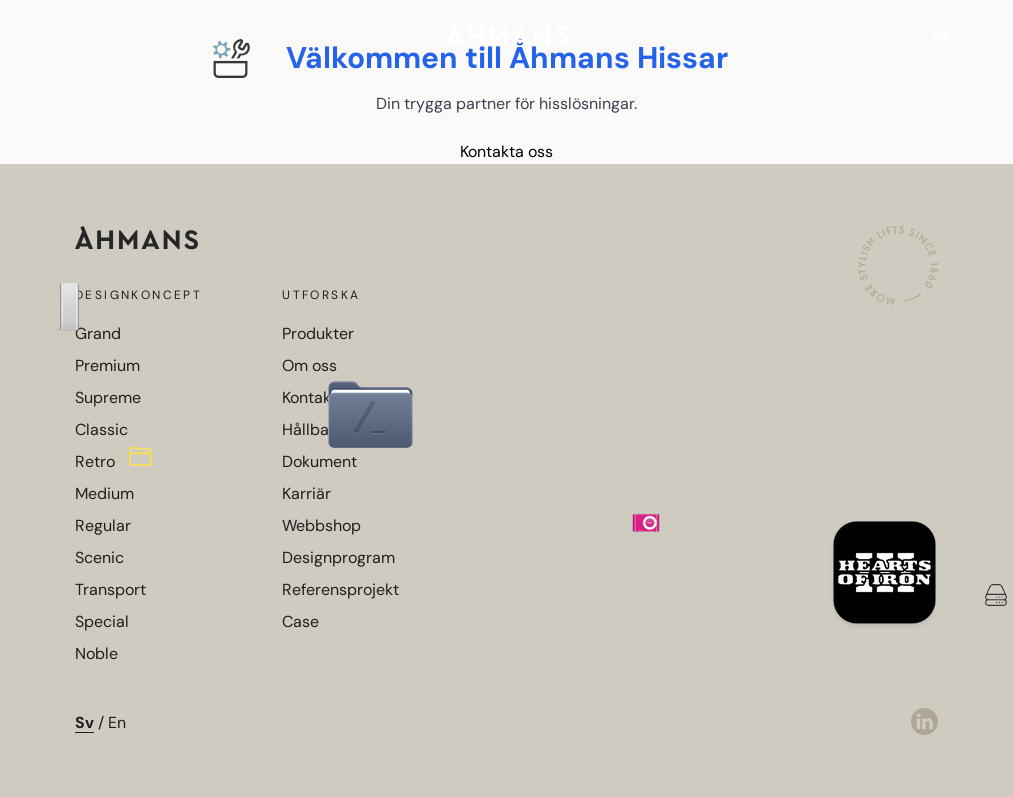  Describe the element at coordinates (140, 455) in the screenshot. I see `access file and folder preferences` at that location.